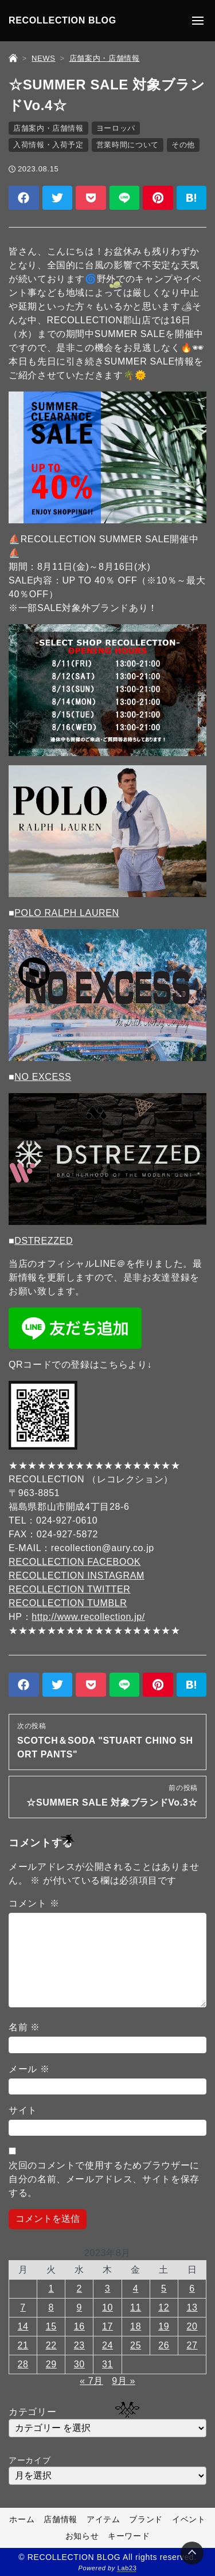 The width and height of the screenshot is (215, 2576). I want to click on wails framework logo, so click(67, 1838).